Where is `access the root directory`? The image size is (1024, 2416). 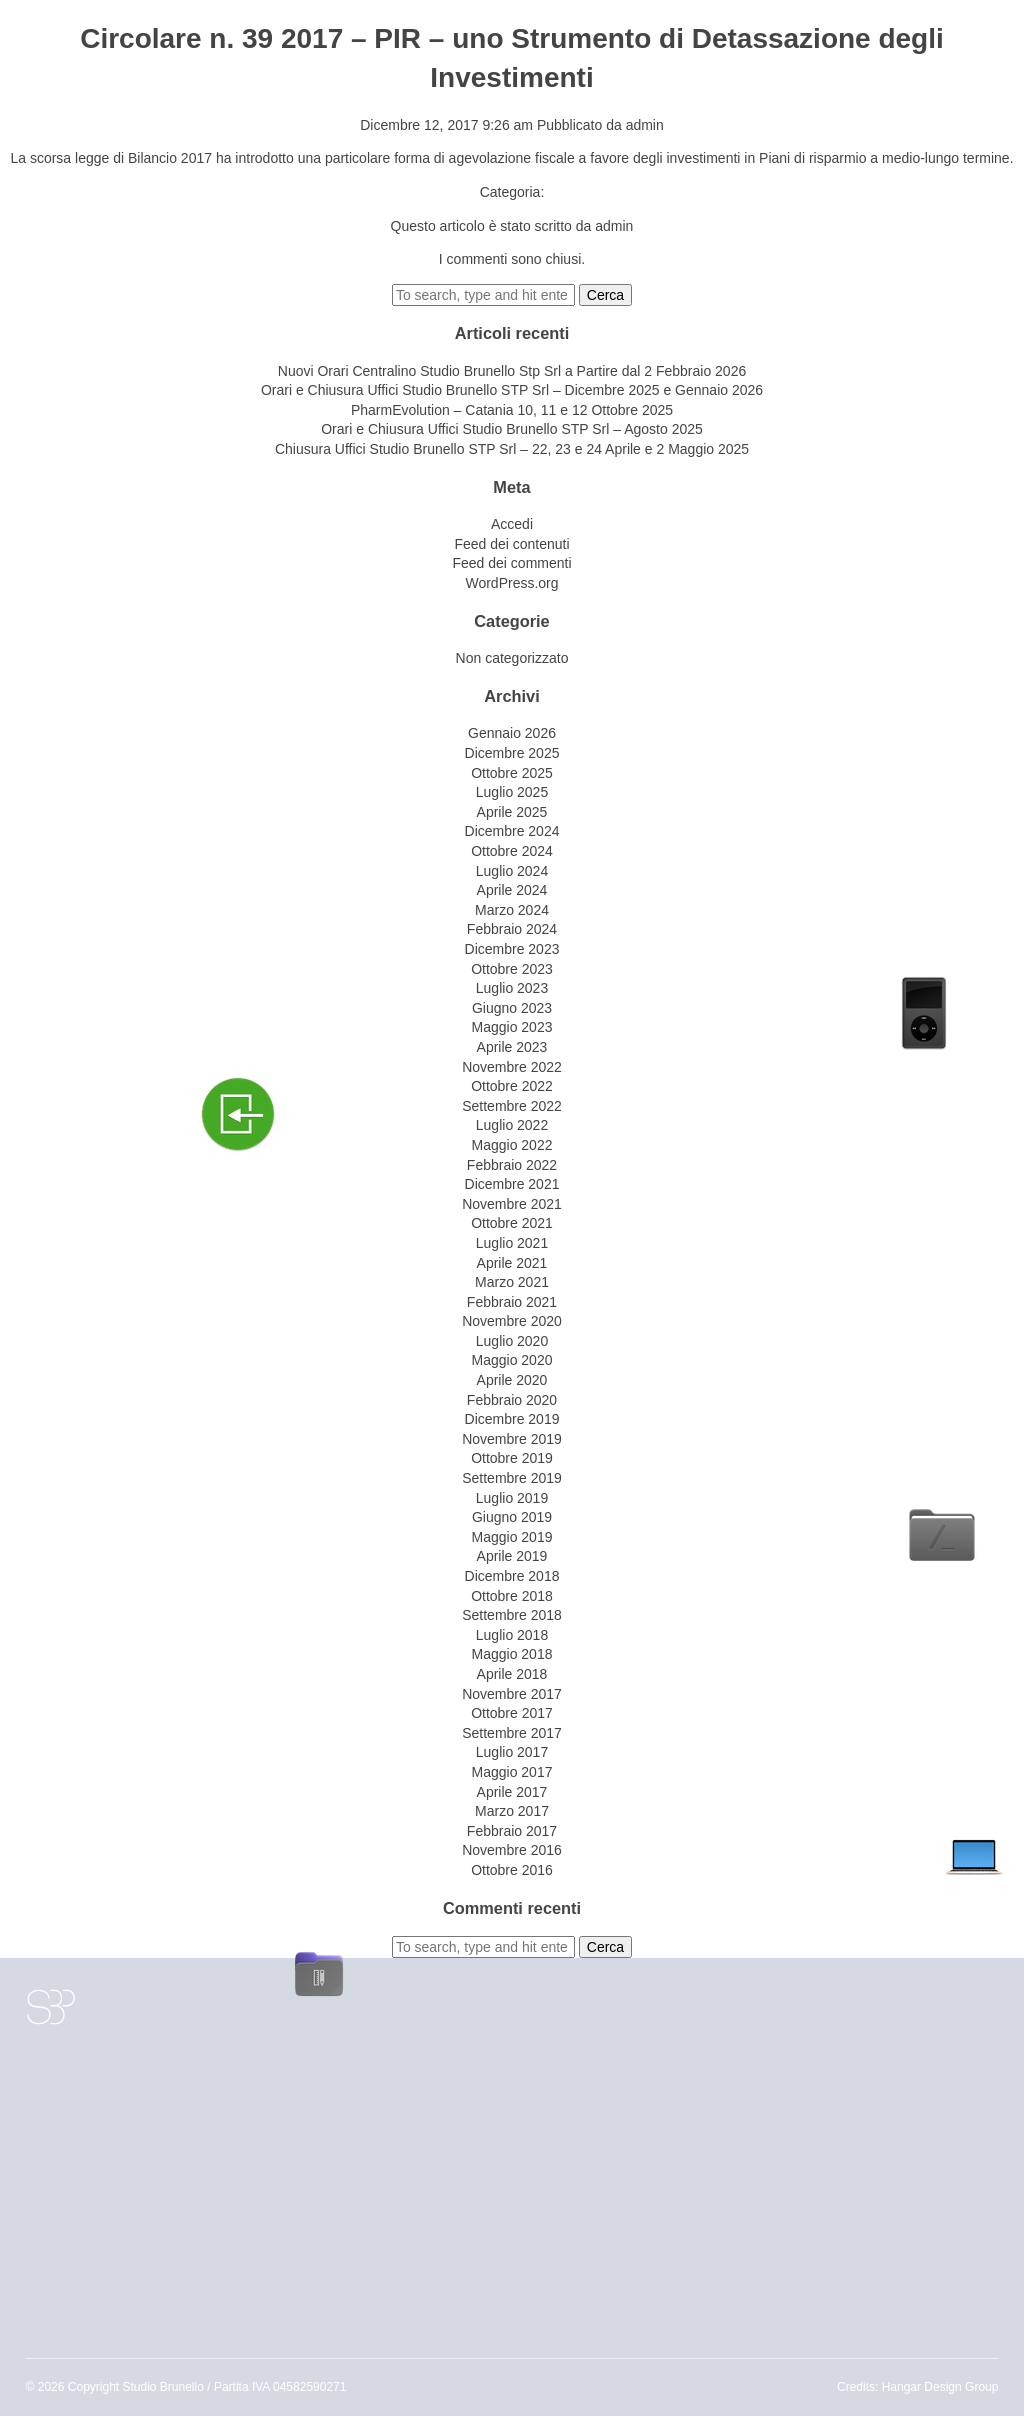 access the root directory is located at coordinates (942, 1535).